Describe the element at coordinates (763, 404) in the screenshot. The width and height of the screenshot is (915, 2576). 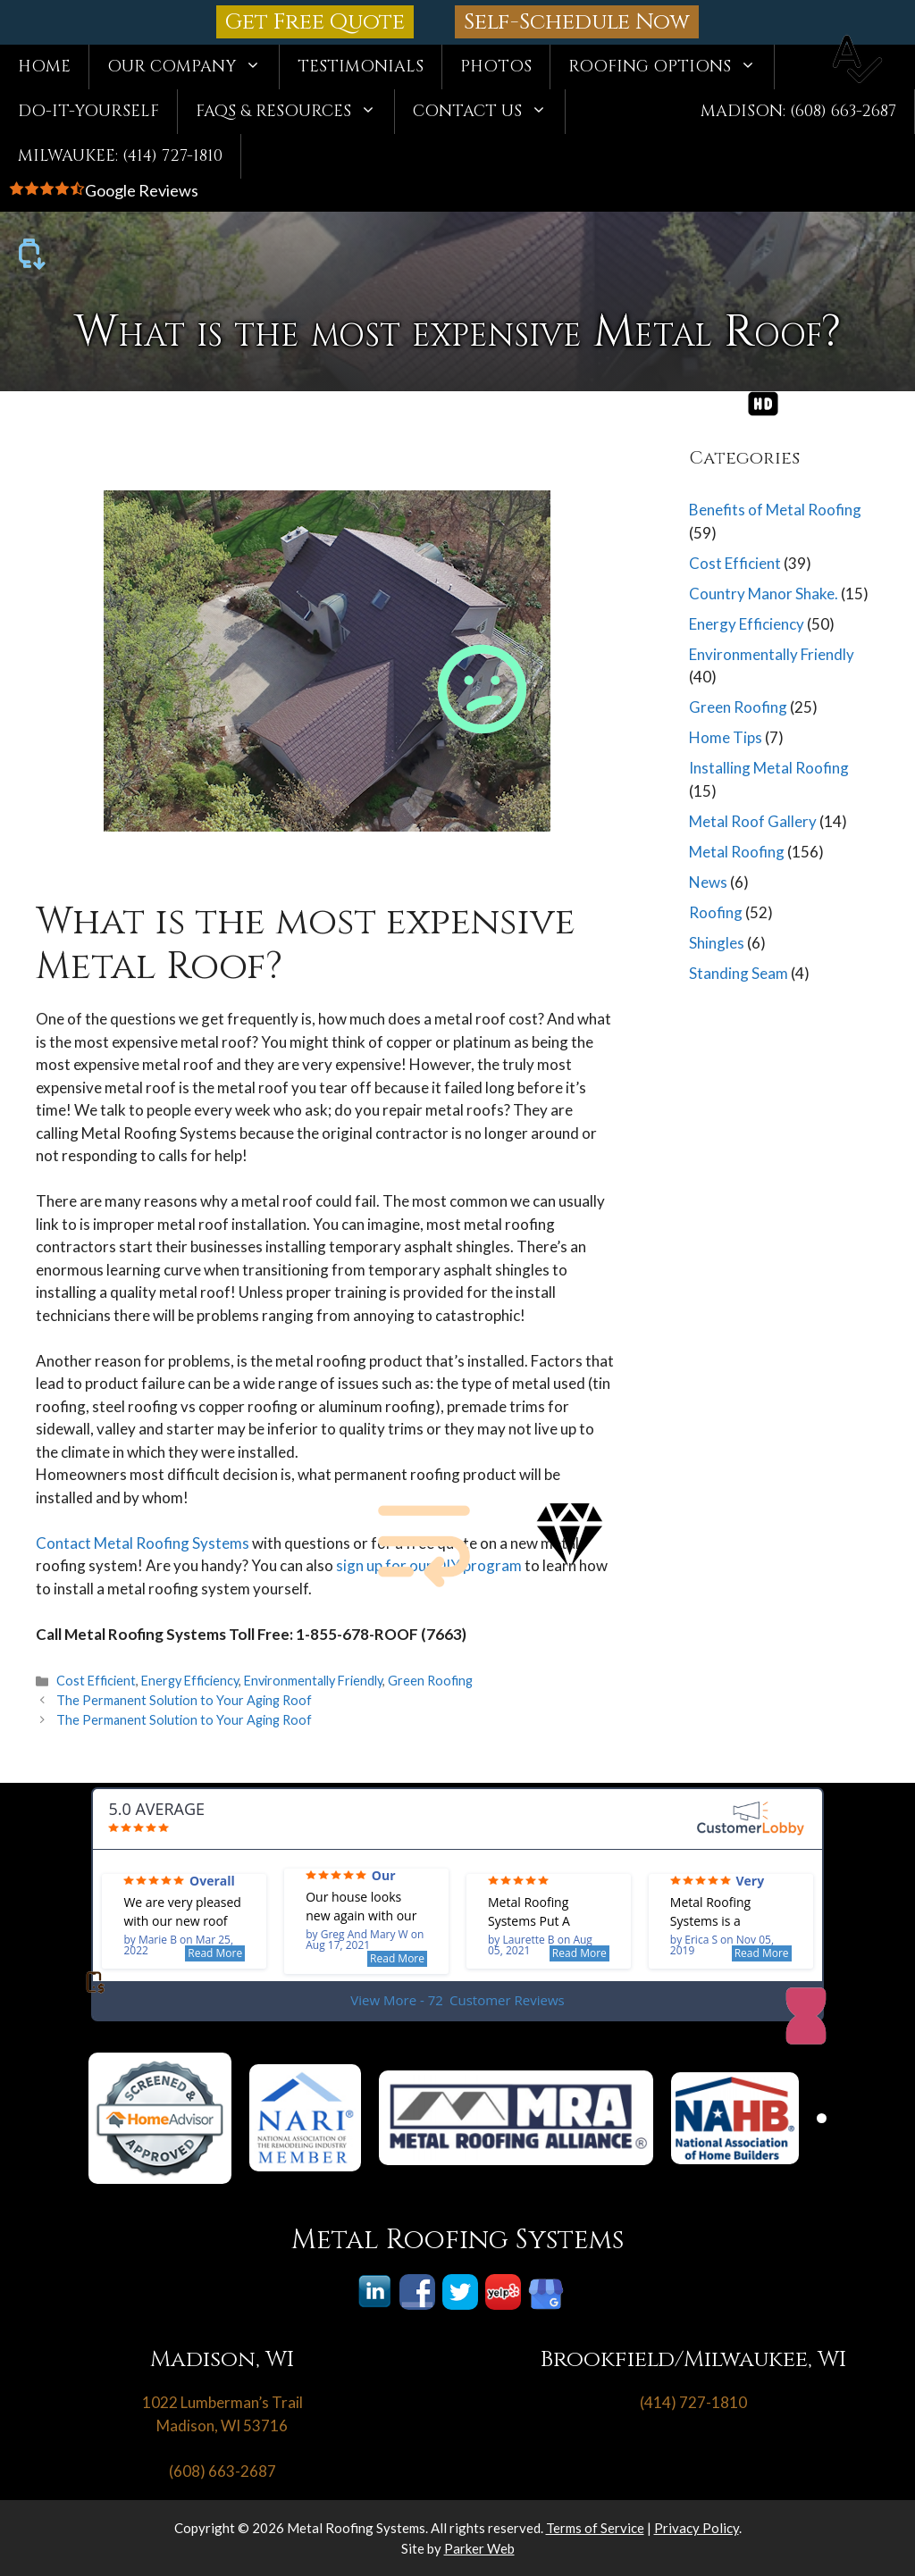
I see `indicates high definition video quality` at that location.